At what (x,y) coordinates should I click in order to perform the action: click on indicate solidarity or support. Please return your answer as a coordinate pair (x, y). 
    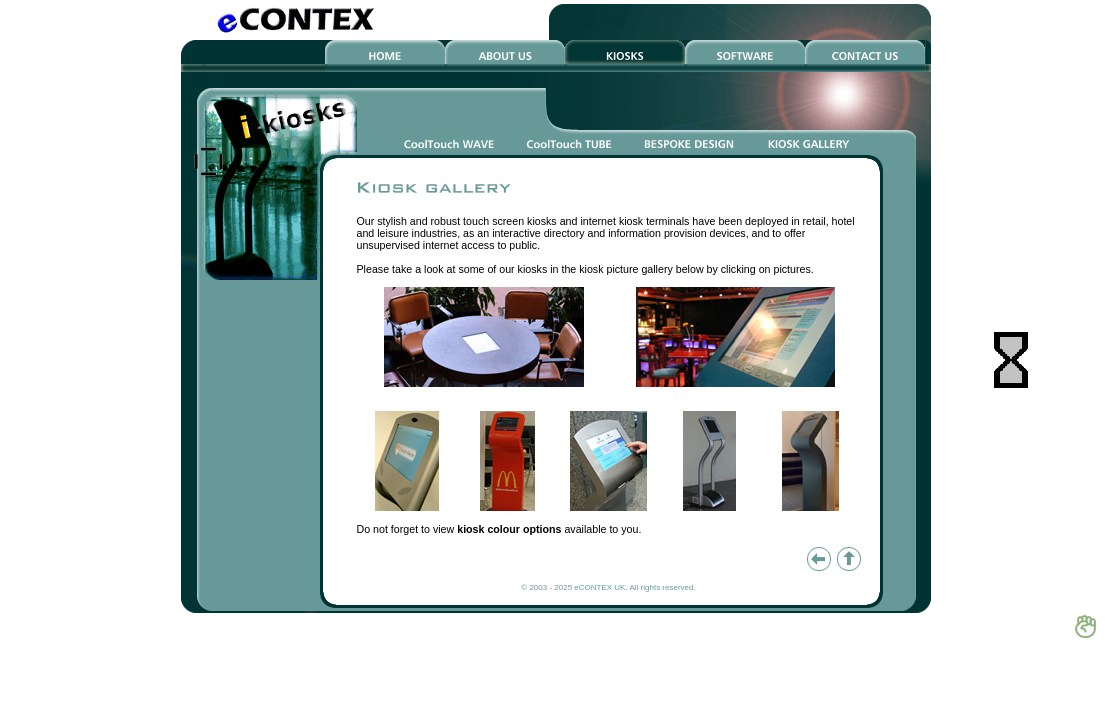
    Looking at the image, I should click on (1085, 626).